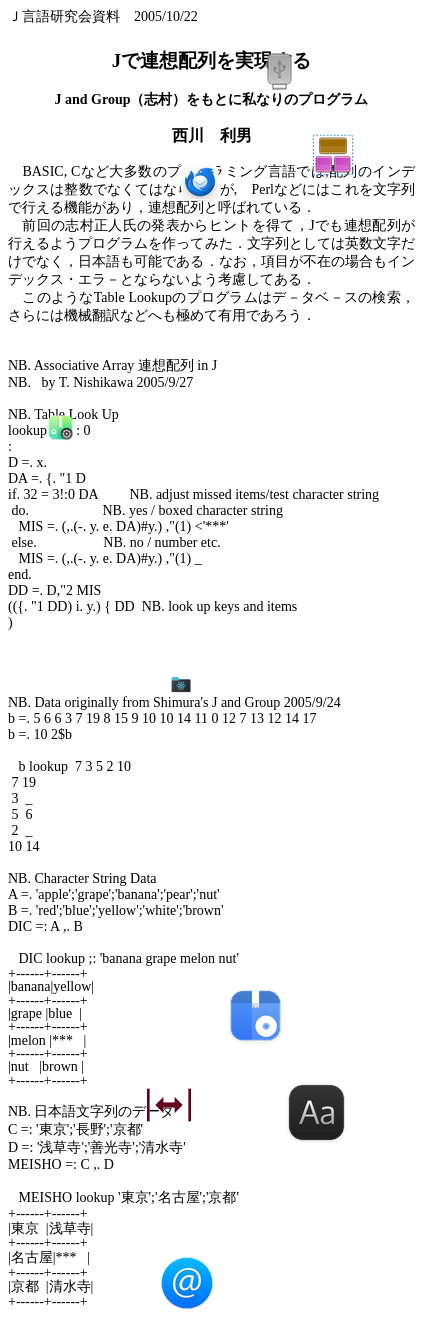  Describe the element at coordinates (200, 182) in the screenshot. I see `open thunderbird email client` at that location.